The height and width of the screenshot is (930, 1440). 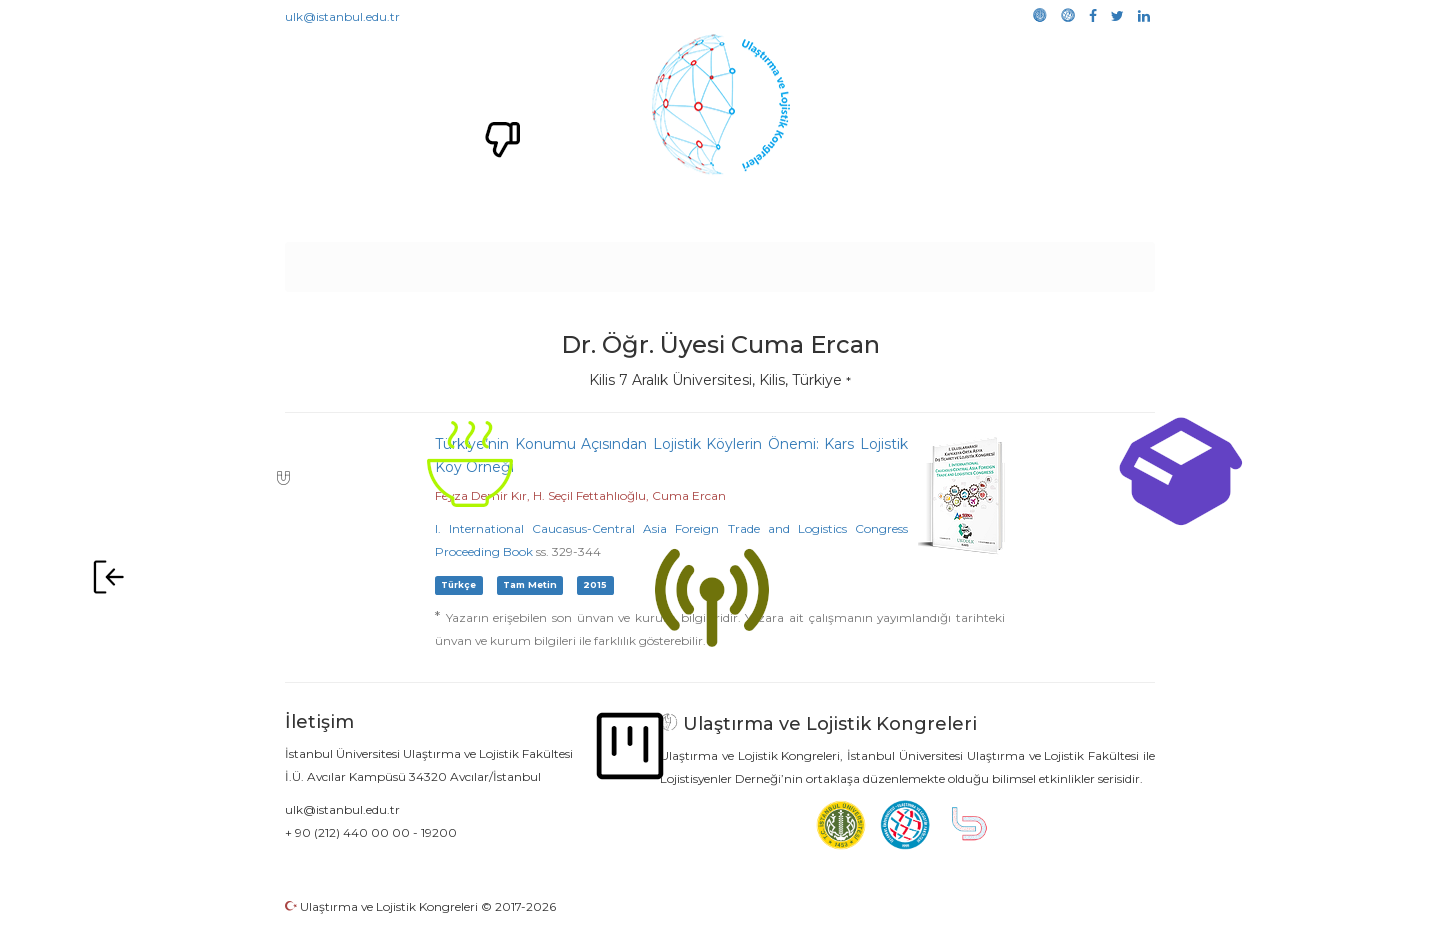 I want to click on view package contents, so click(x=1181, y=471).